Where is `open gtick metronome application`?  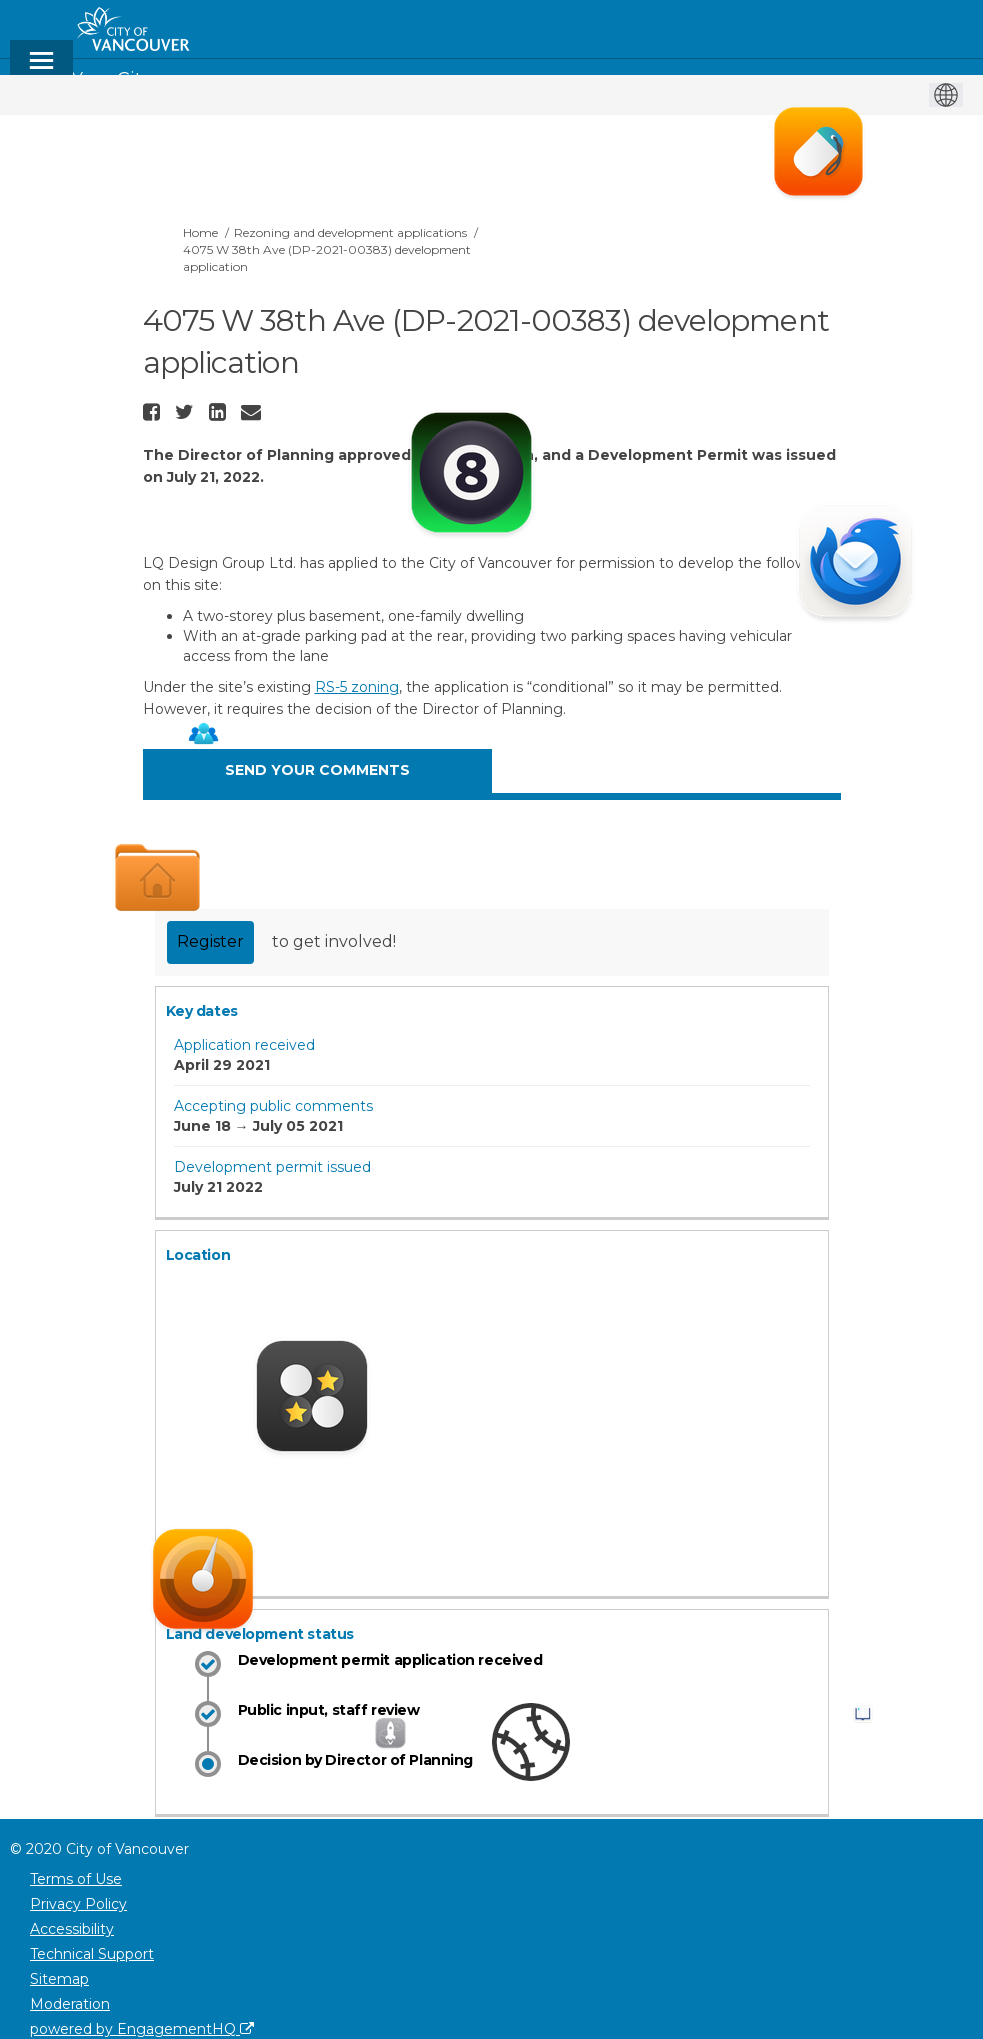
open gtick metronome application is located at coordinates (203, 1579).